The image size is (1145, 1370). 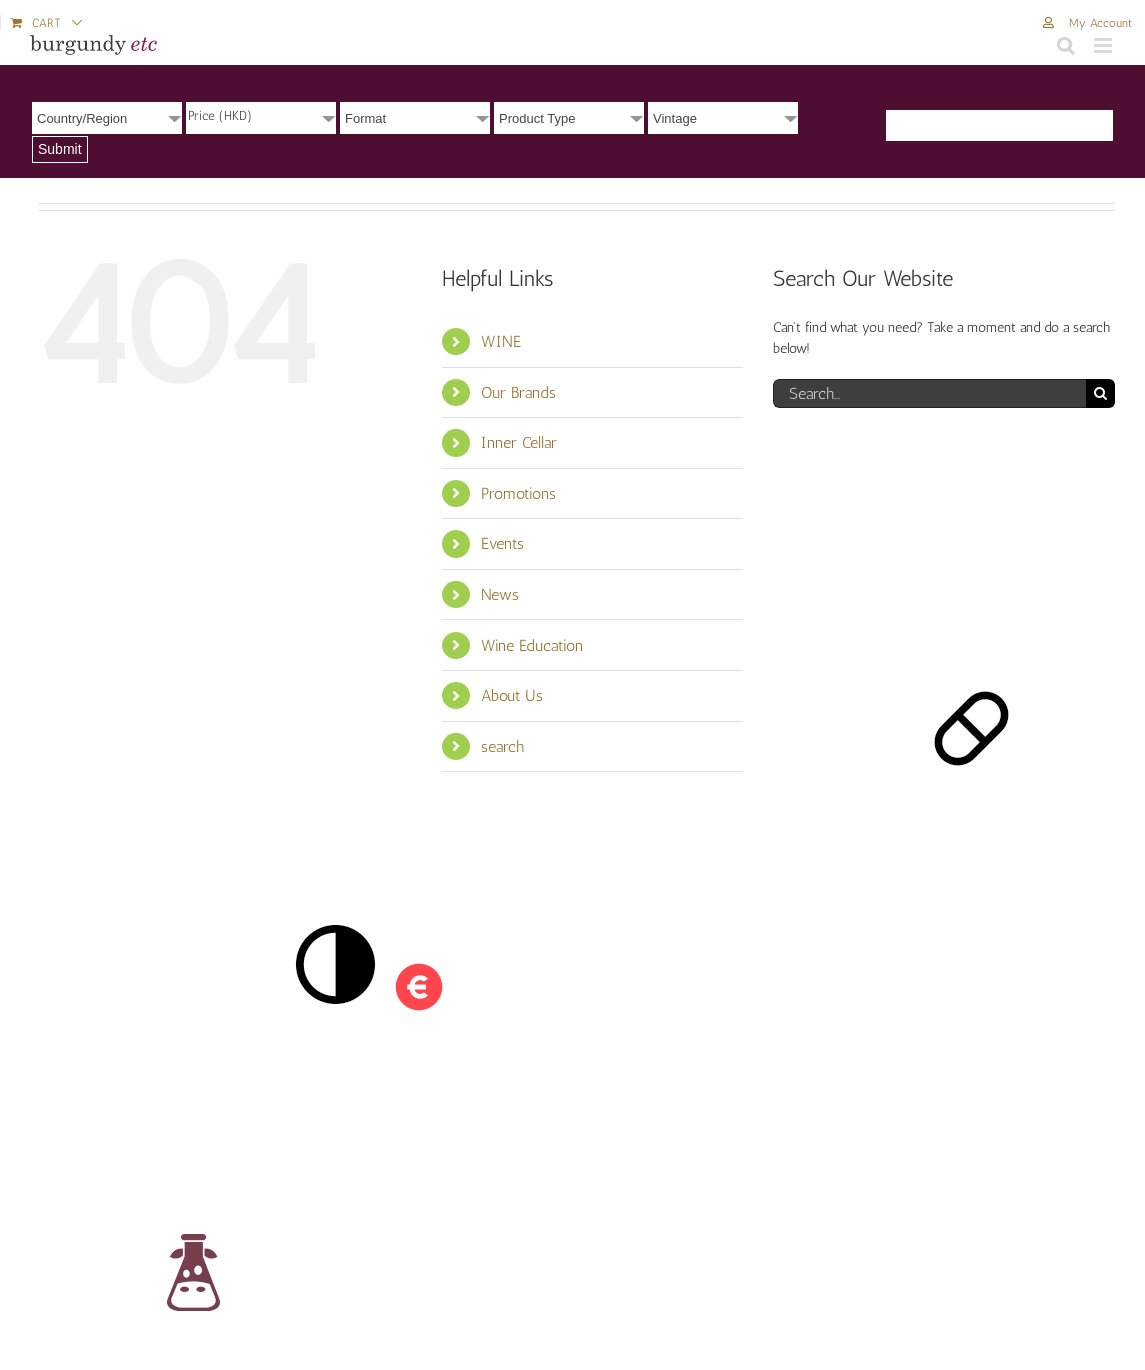 I want to click on i18next internationalization library logo, so click(x=193, y=1272).